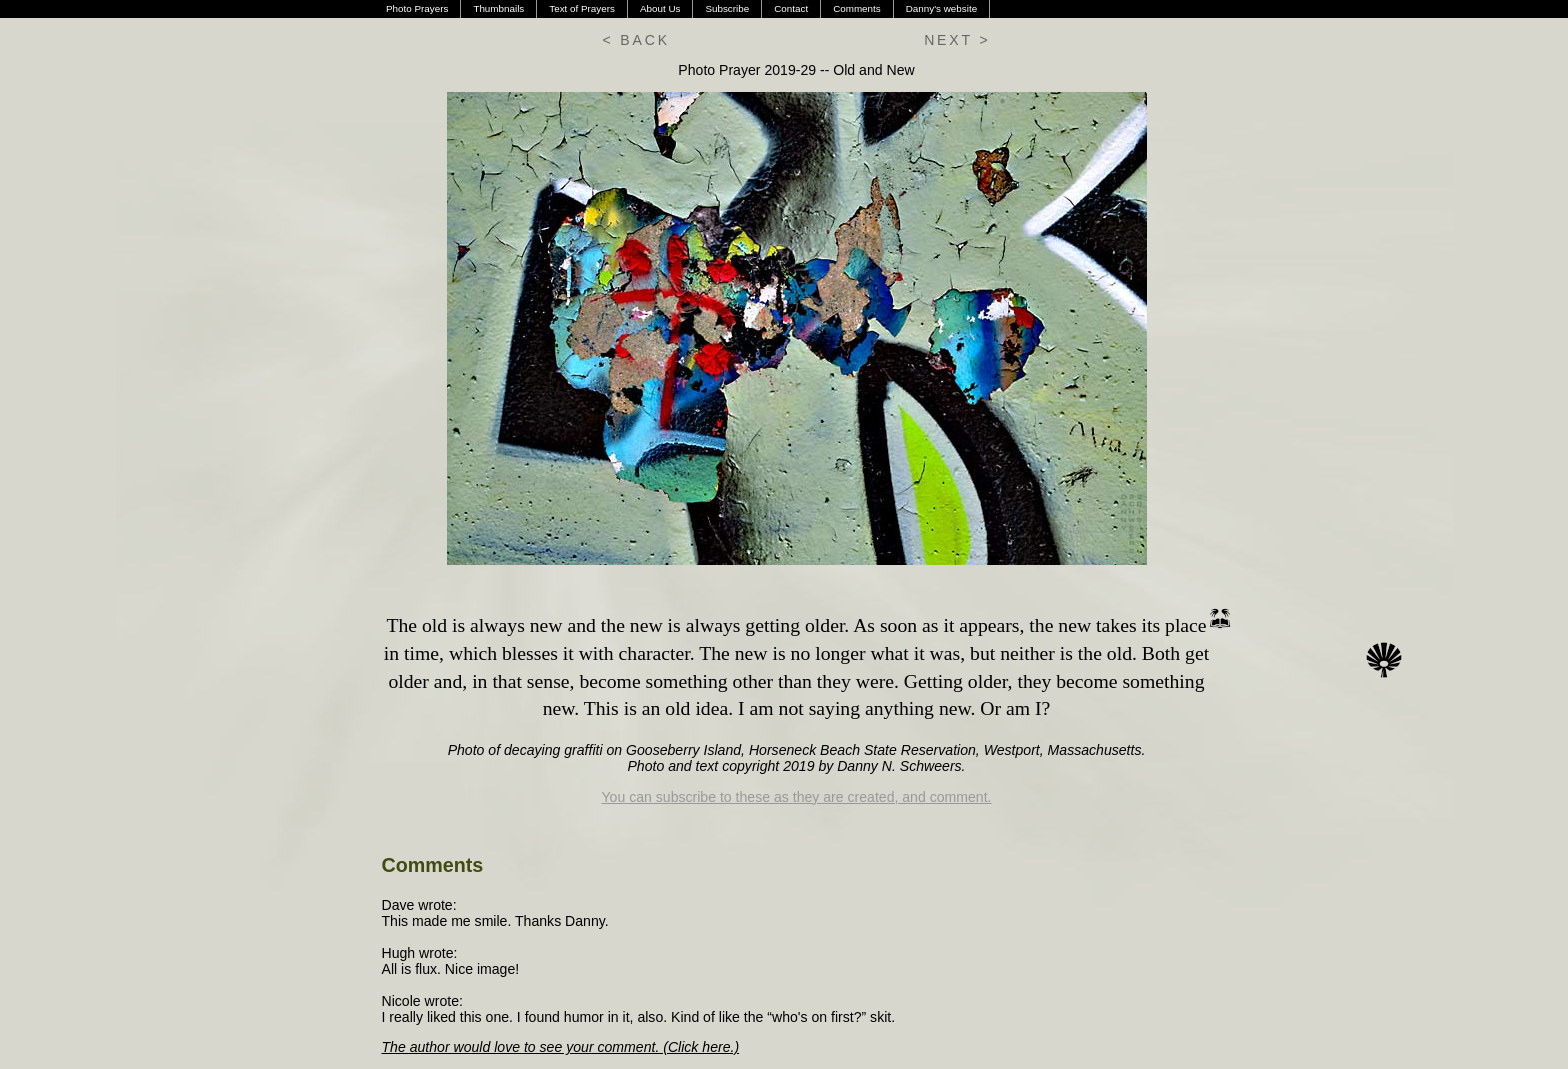  What do you see at coordinates (1384, 660) in the screenshot?
I see `decorative fan or palm frond icon` at bounding box center [1384, 660].